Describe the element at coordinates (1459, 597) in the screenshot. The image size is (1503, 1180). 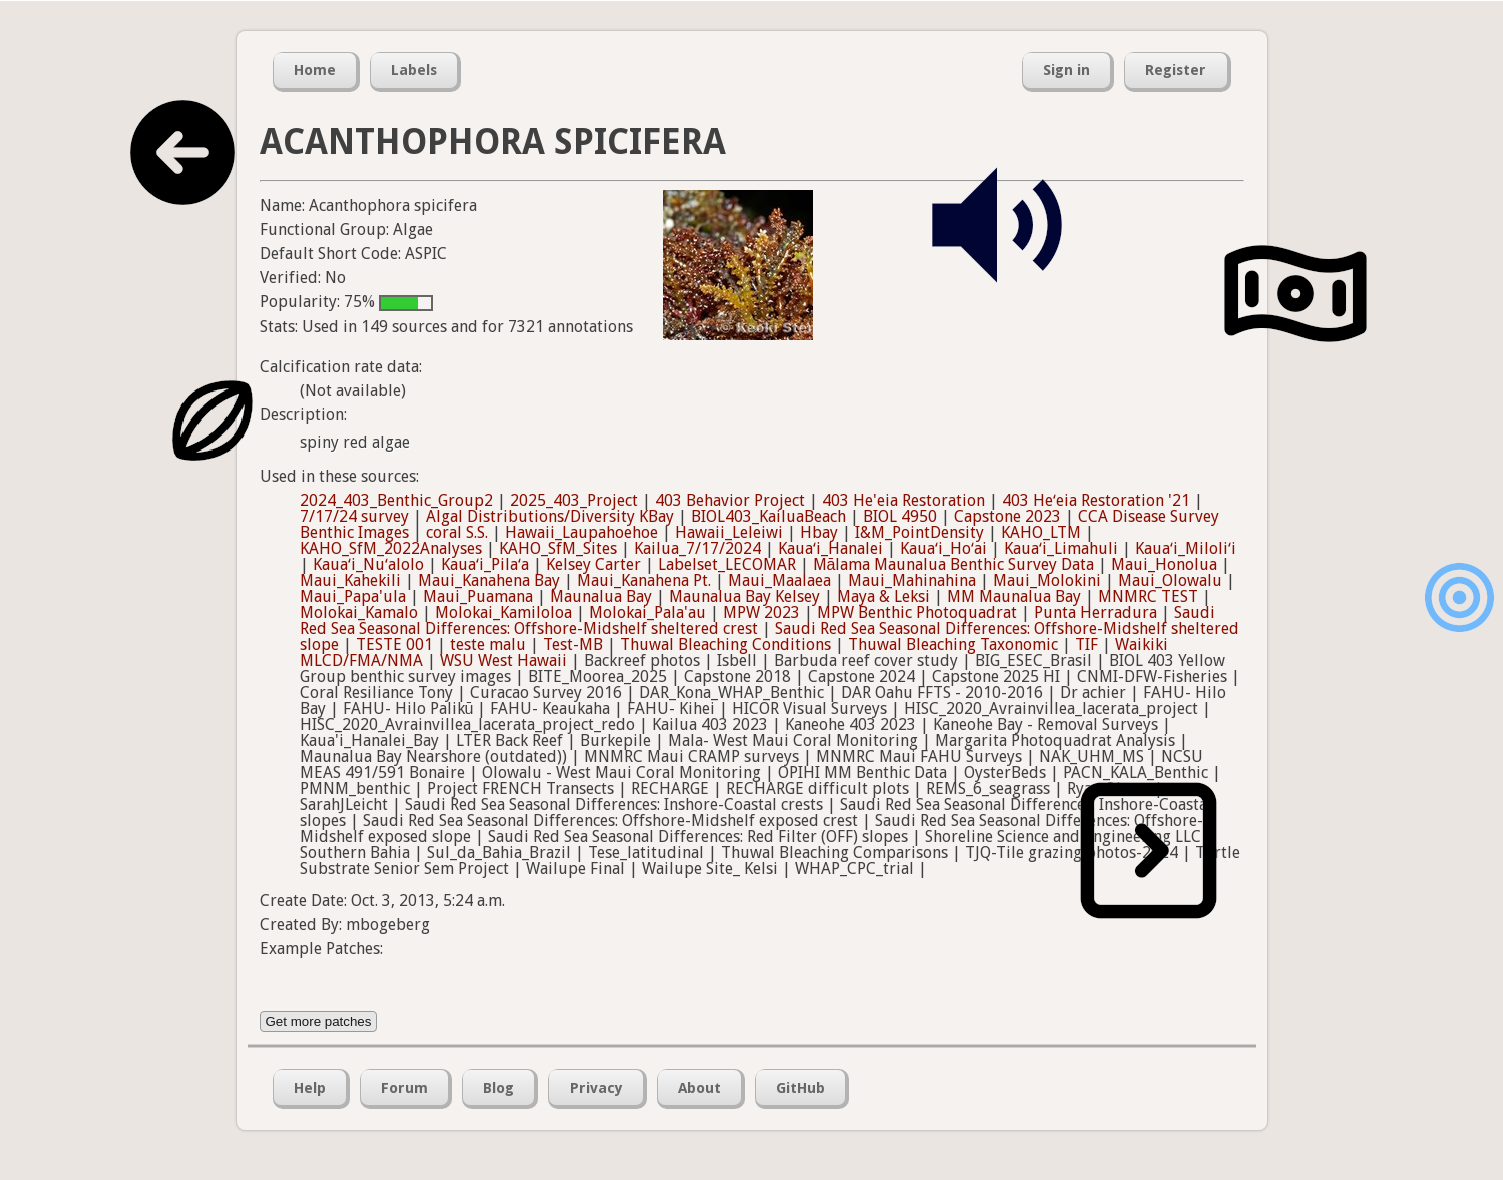
I see `set a goal or target` at that location.